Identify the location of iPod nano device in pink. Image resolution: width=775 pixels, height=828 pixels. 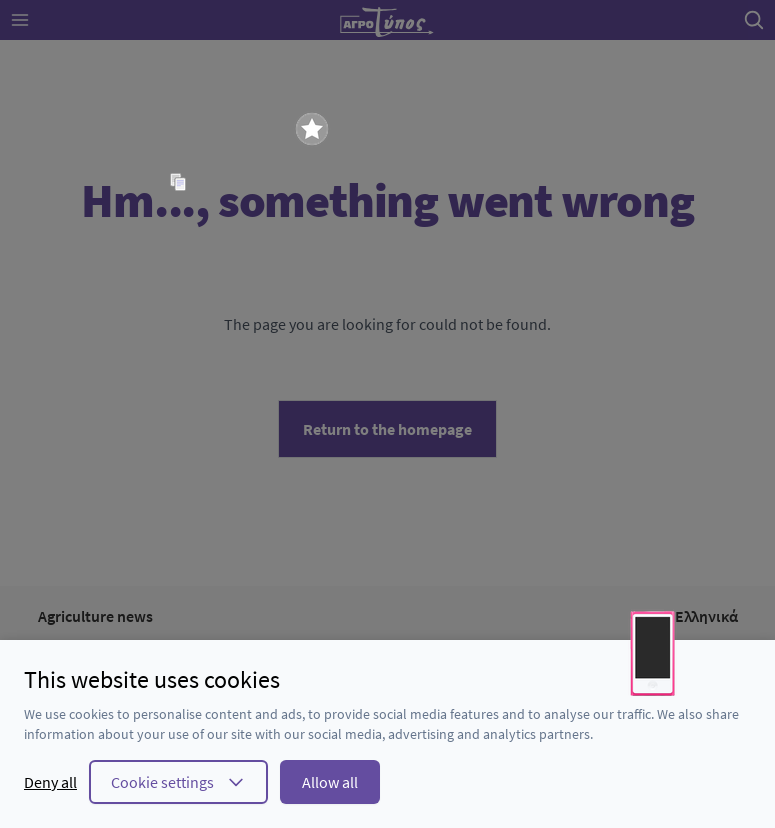
(652, 653).